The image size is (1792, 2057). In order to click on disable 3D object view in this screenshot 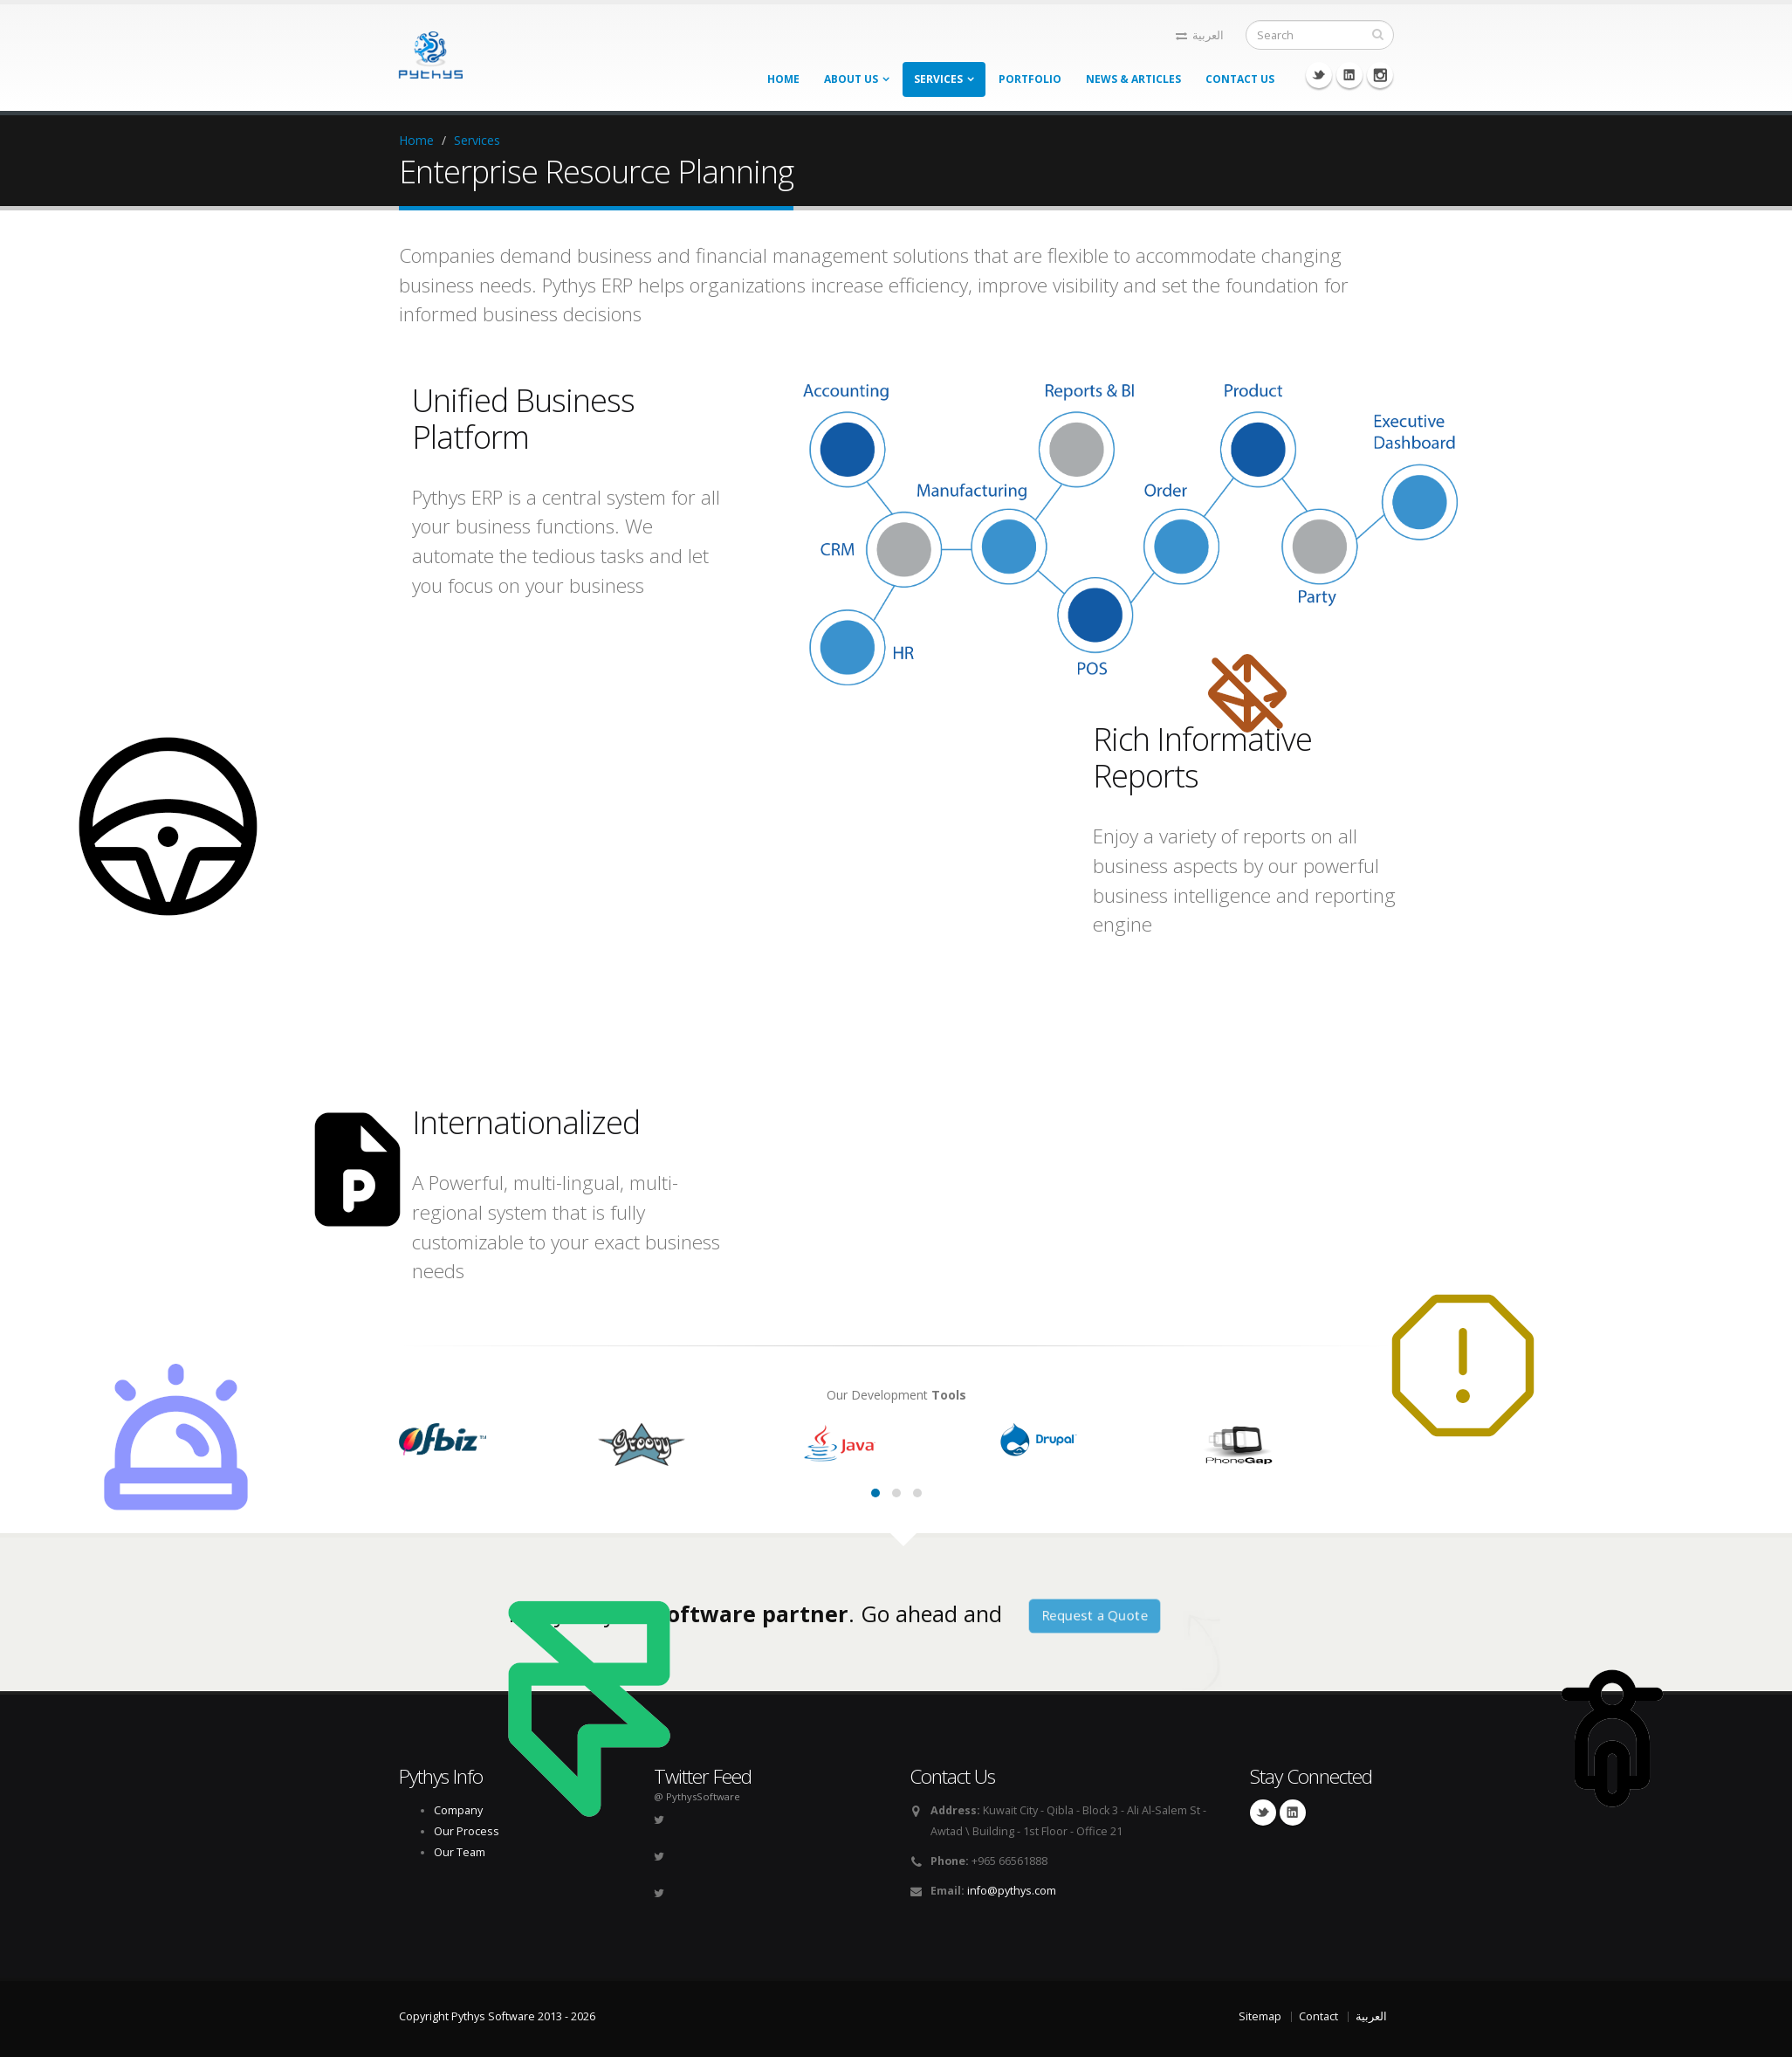, I will do `click(1247, 693)`.